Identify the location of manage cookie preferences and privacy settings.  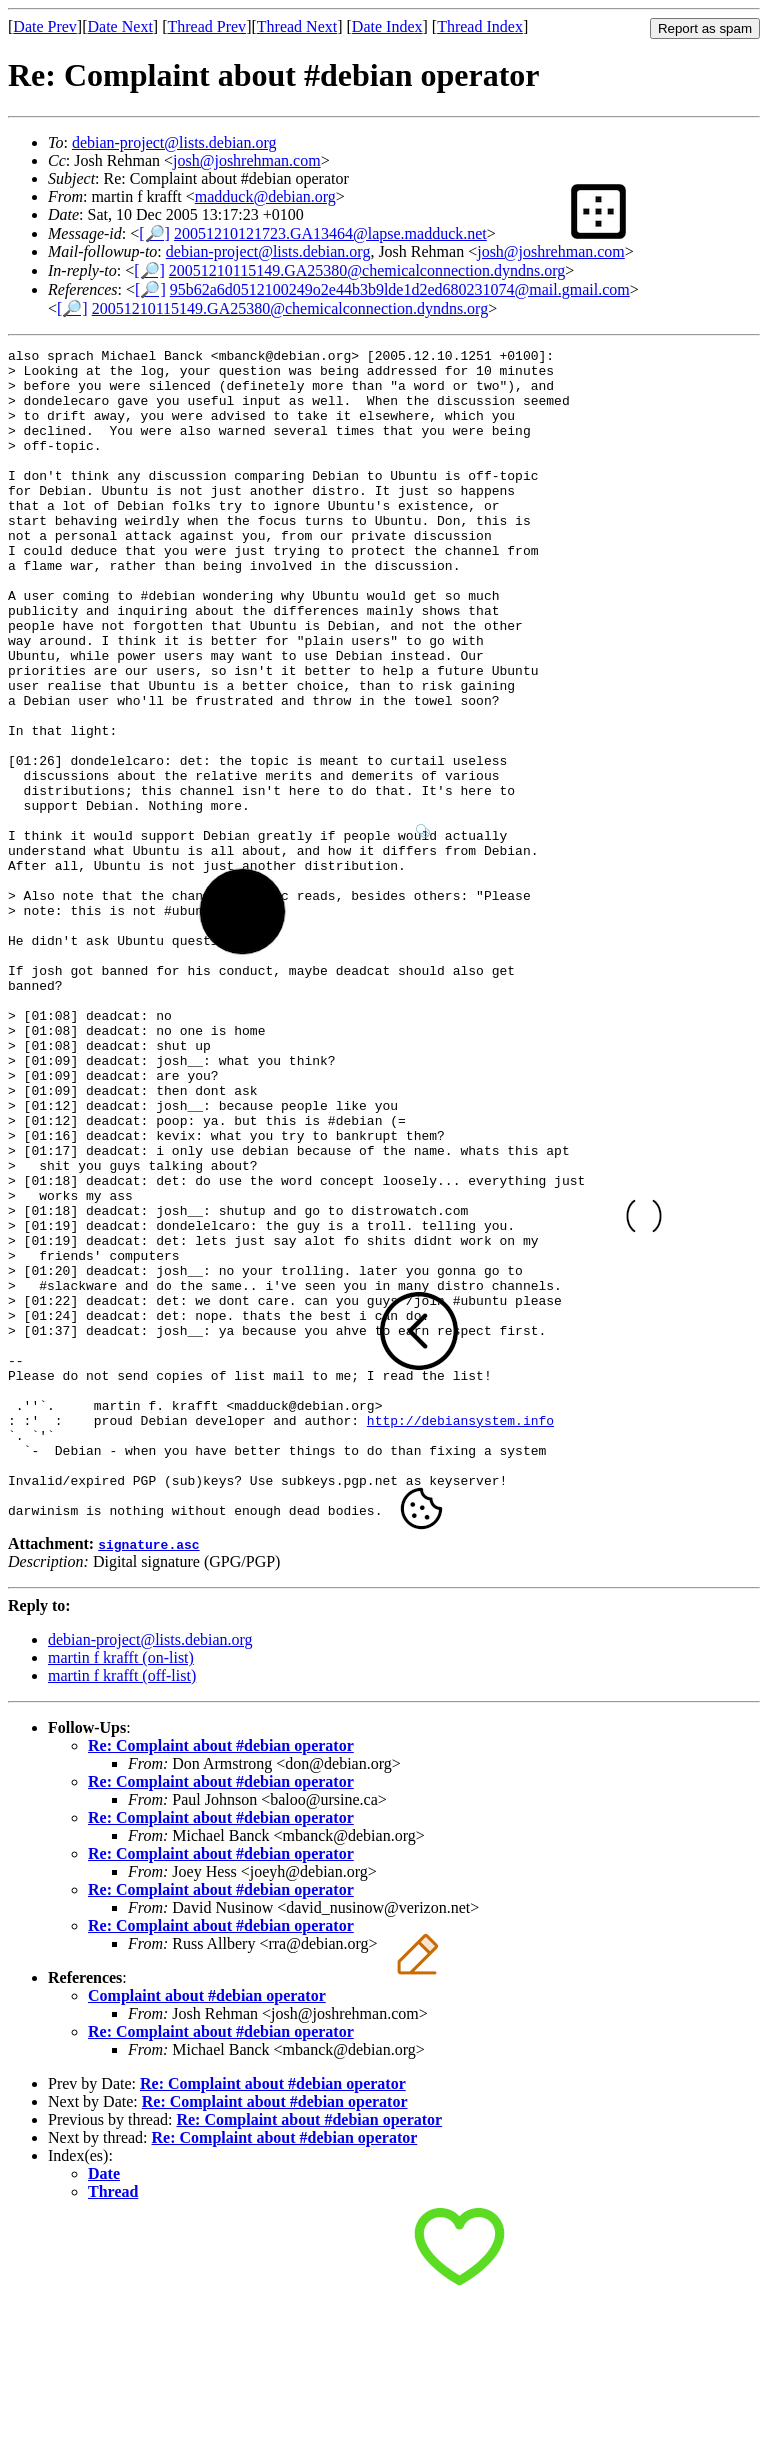
(421, 1508).